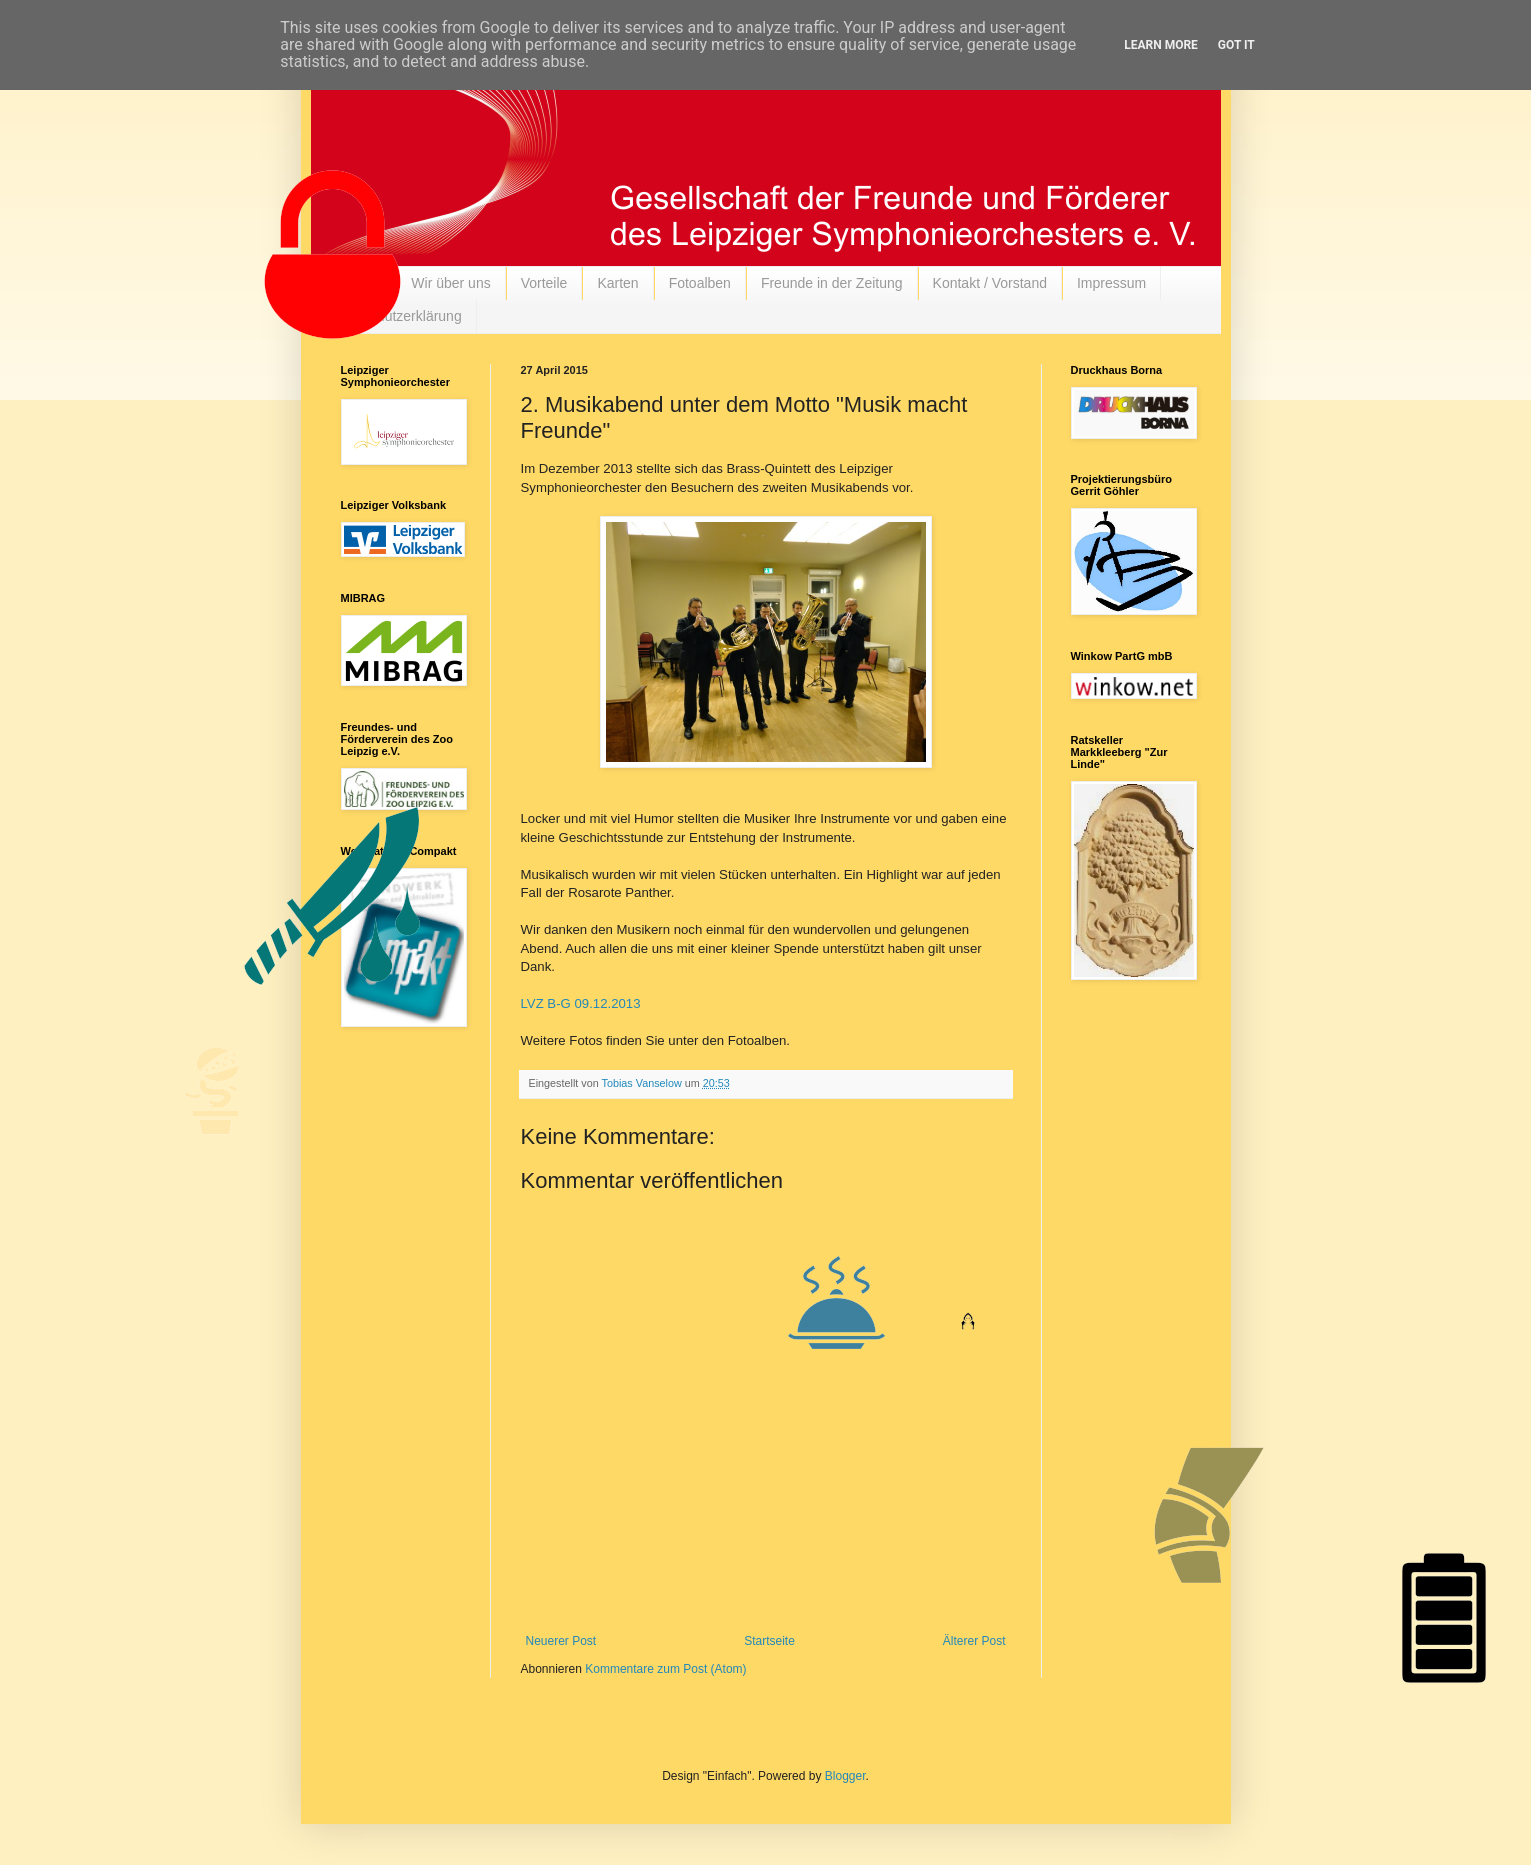 The image size is (1531, 1865). Describe the element at coordinates (332, 254) in the screenshot. I see `indicates a locked or secured item` at that location.